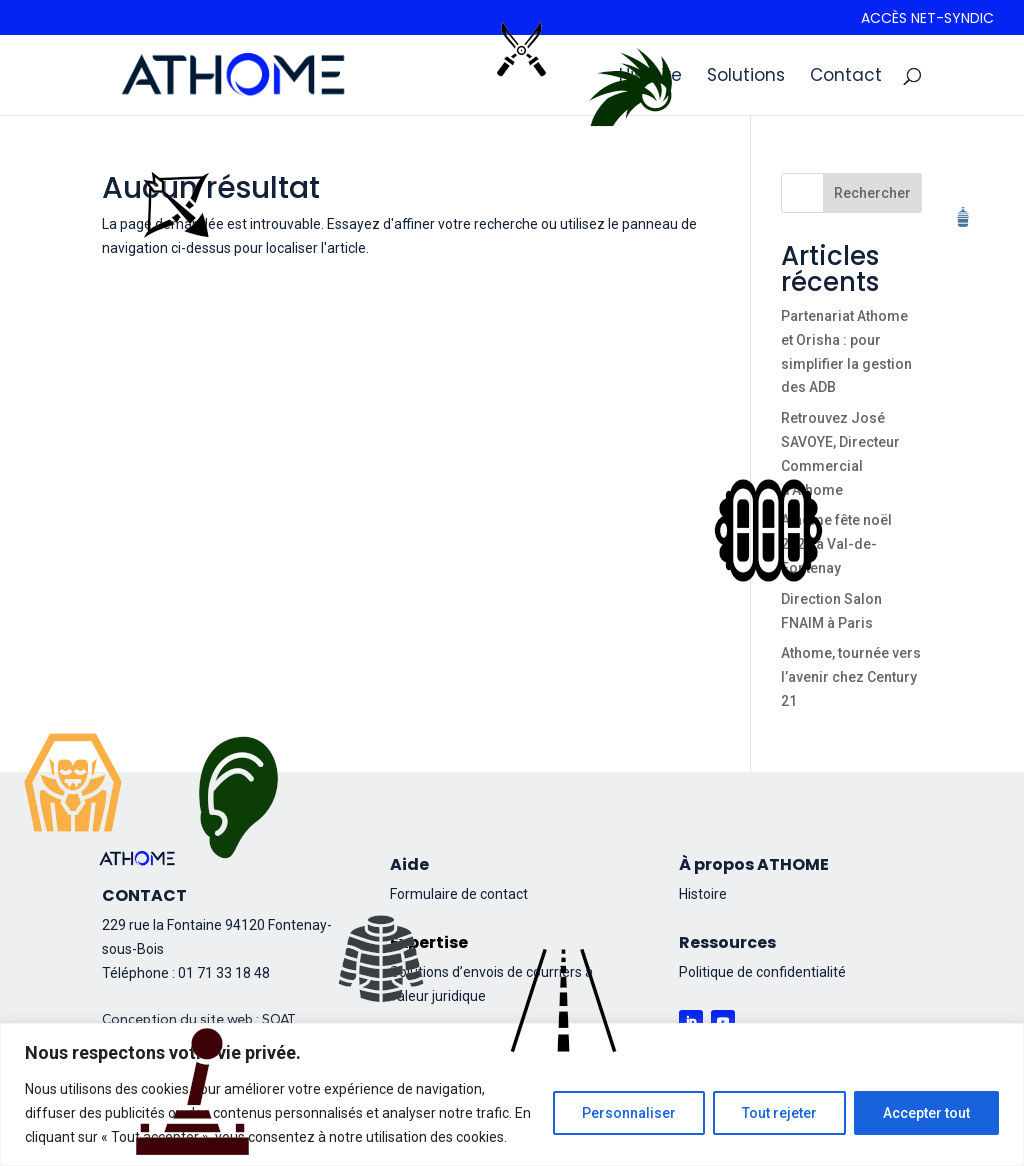 The width and height of the screenshot is (1024, 1166). Describe the element at coordinates (73, 782) in the screenshot. I see `vampire character or enemy type in a game` at that location.